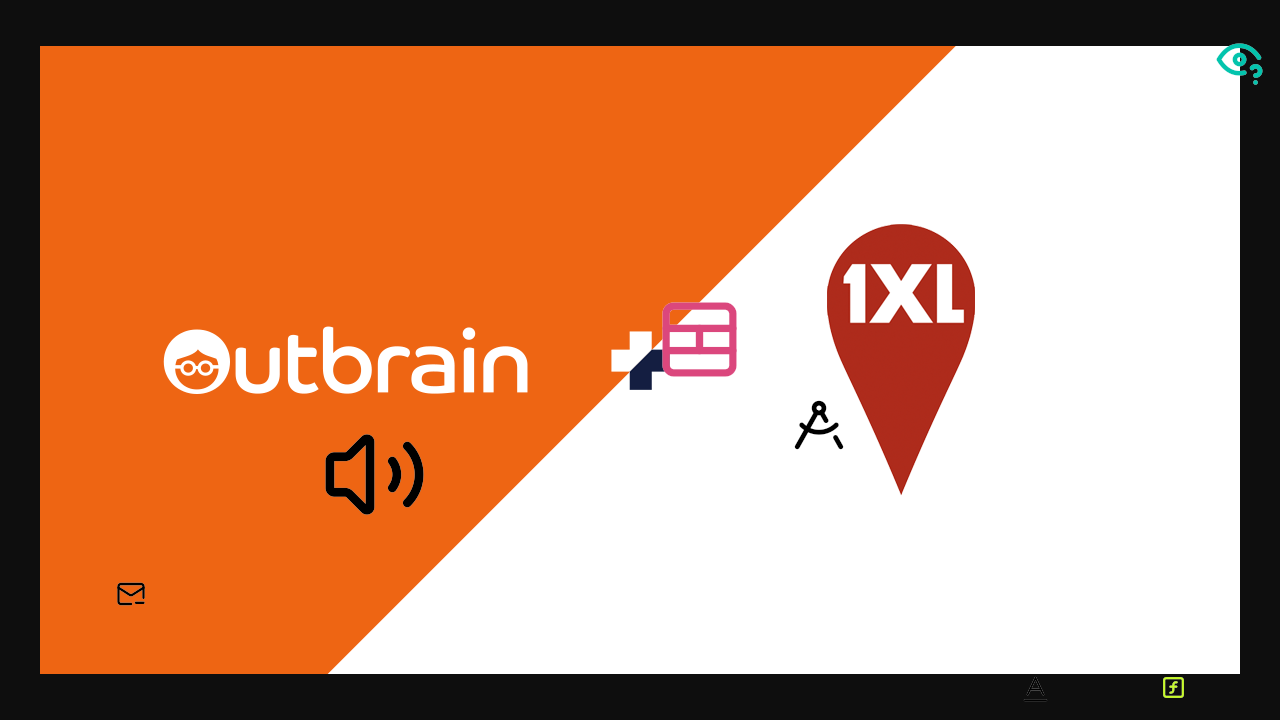 This screenshot has width=1280, height=720. What do you see at coordinates (699, 339) in the screenshot?
I see `split table cells` at bounding box center [699, 339].